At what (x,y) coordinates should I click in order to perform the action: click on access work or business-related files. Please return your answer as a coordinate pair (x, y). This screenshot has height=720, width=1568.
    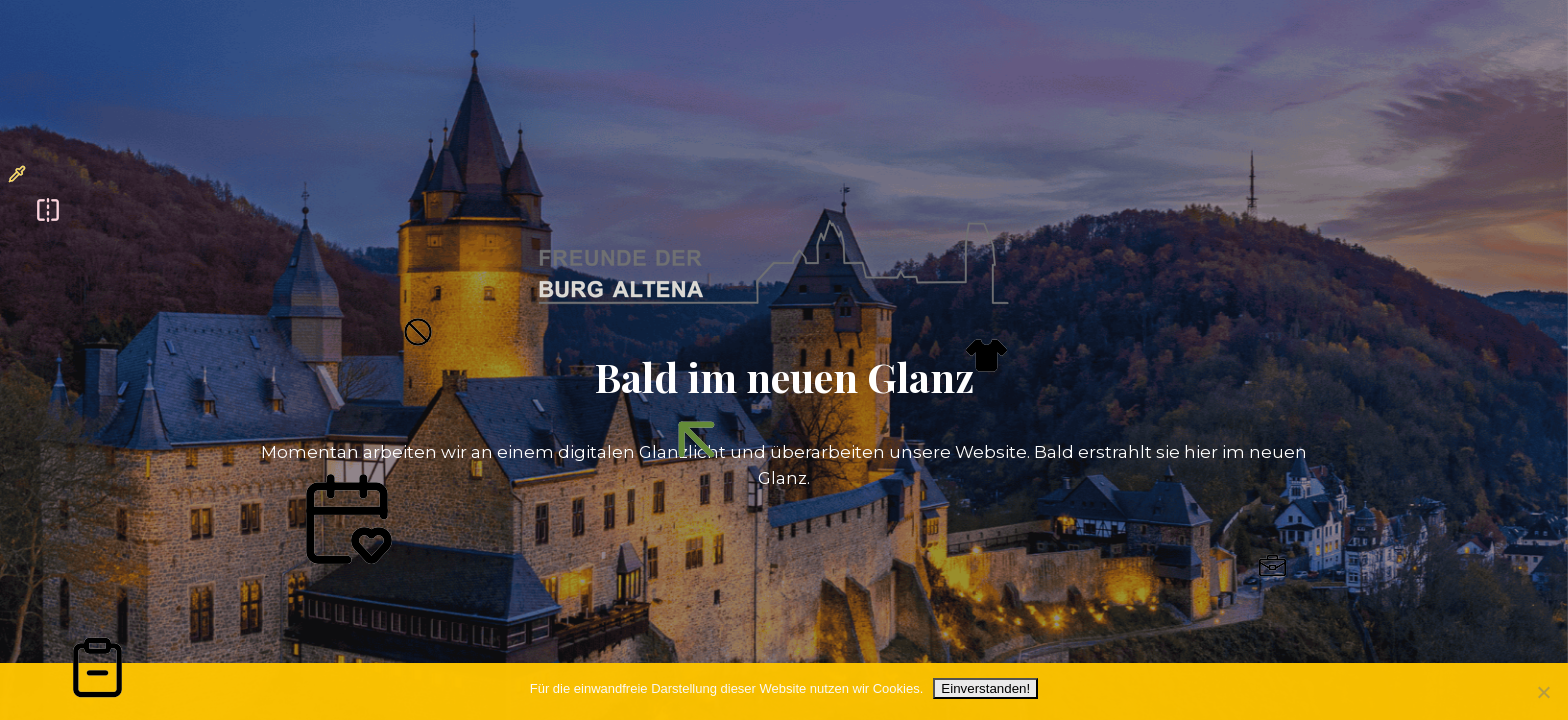
    Looking at the image, I should click on (1272, 566).